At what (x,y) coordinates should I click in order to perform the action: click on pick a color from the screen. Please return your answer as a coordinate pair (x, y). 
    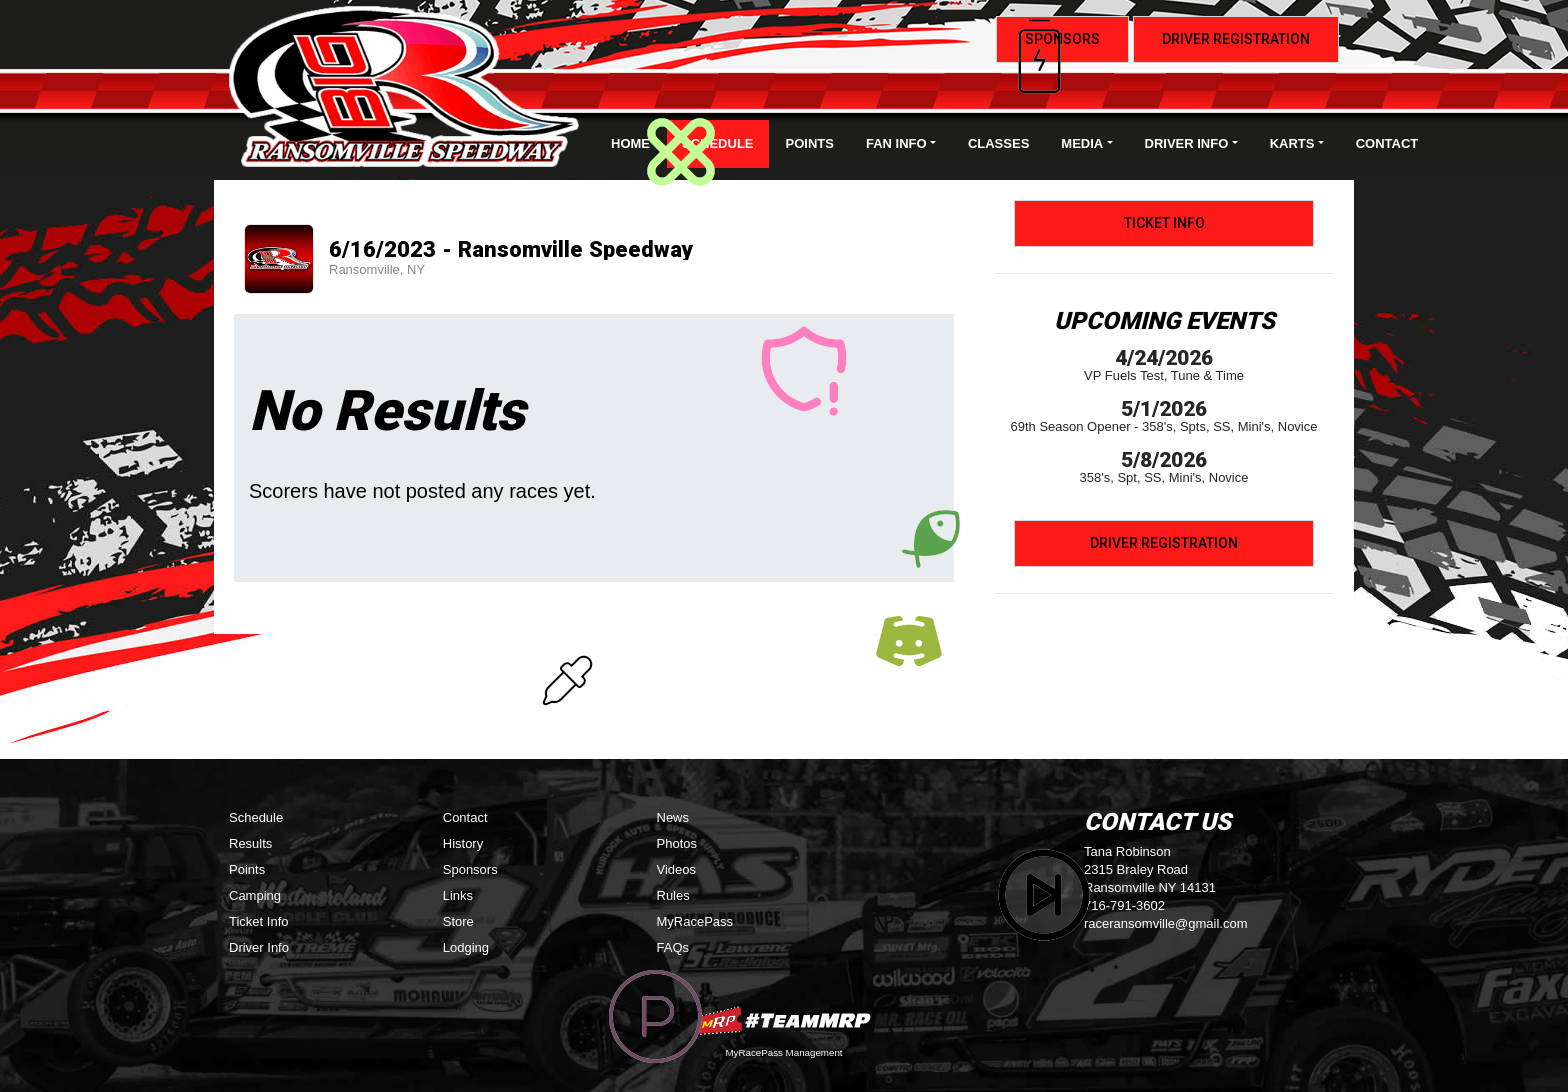
    Looking at the image, I should click on (567, 680).